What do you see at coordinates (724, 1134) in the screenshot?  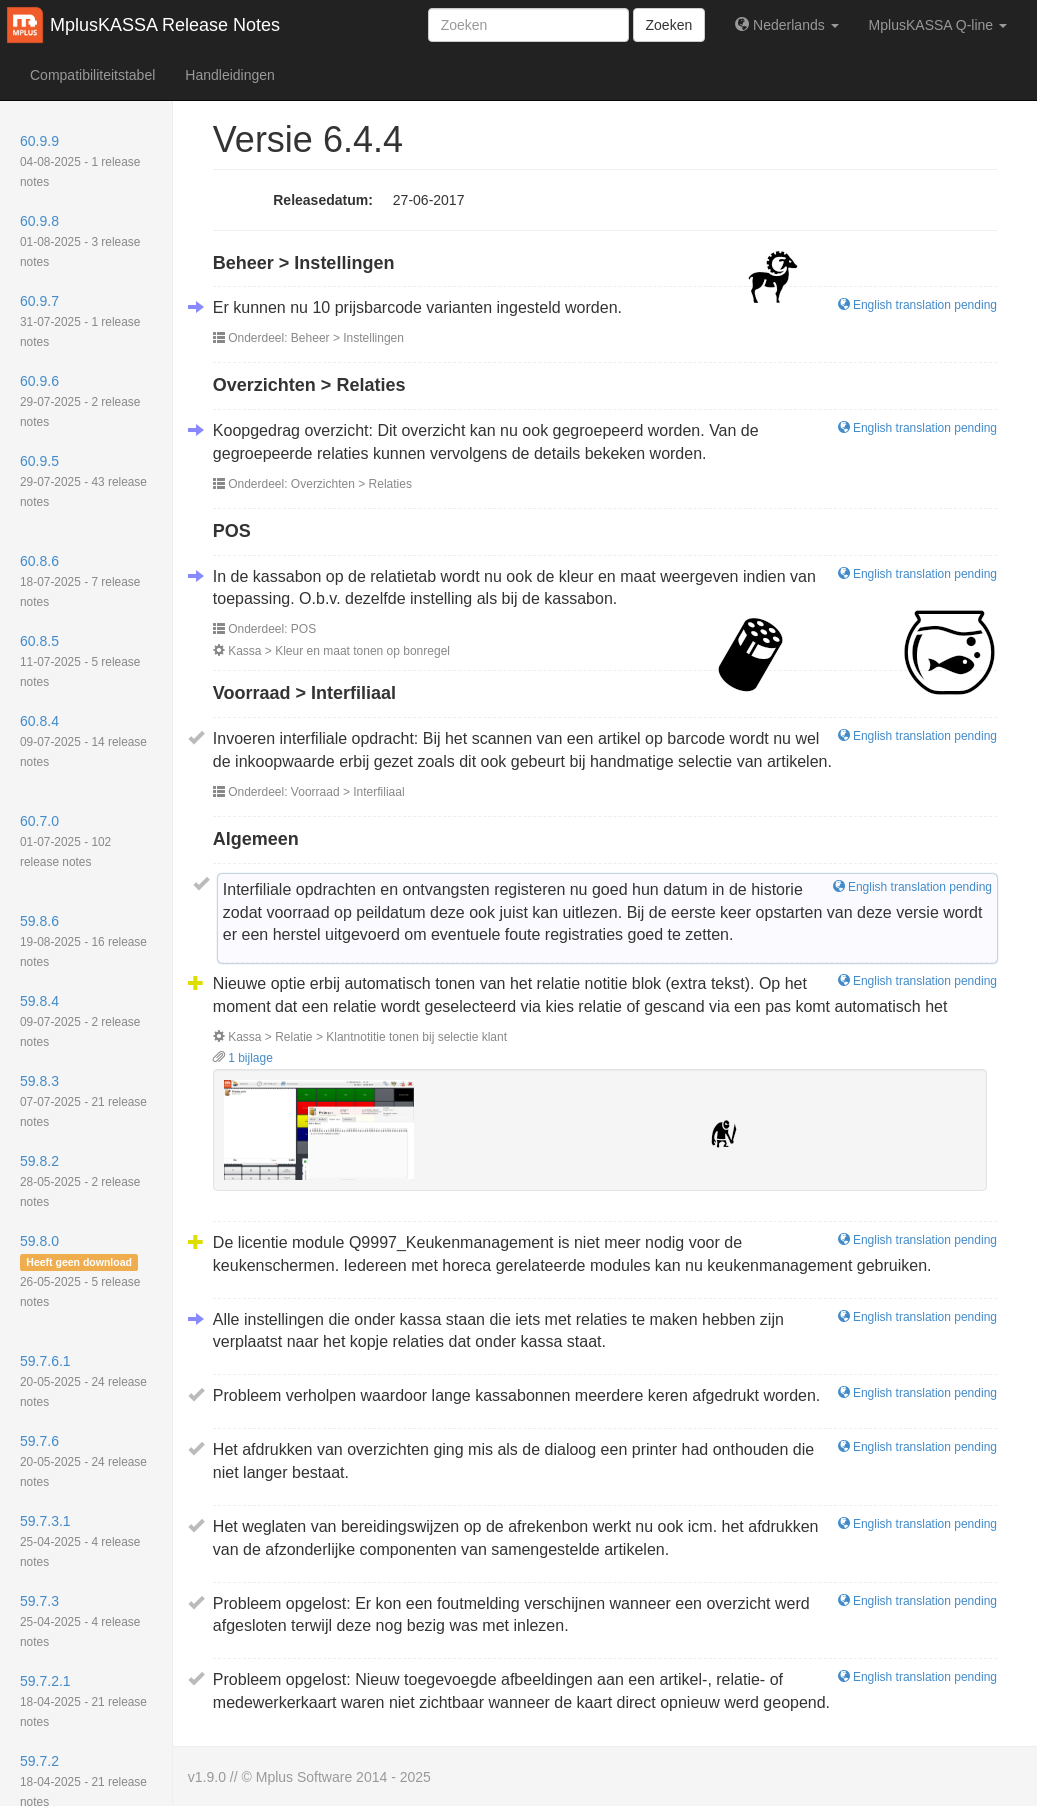 I see `enemy minion character in a game interface` at bounding box center [724, 1134].